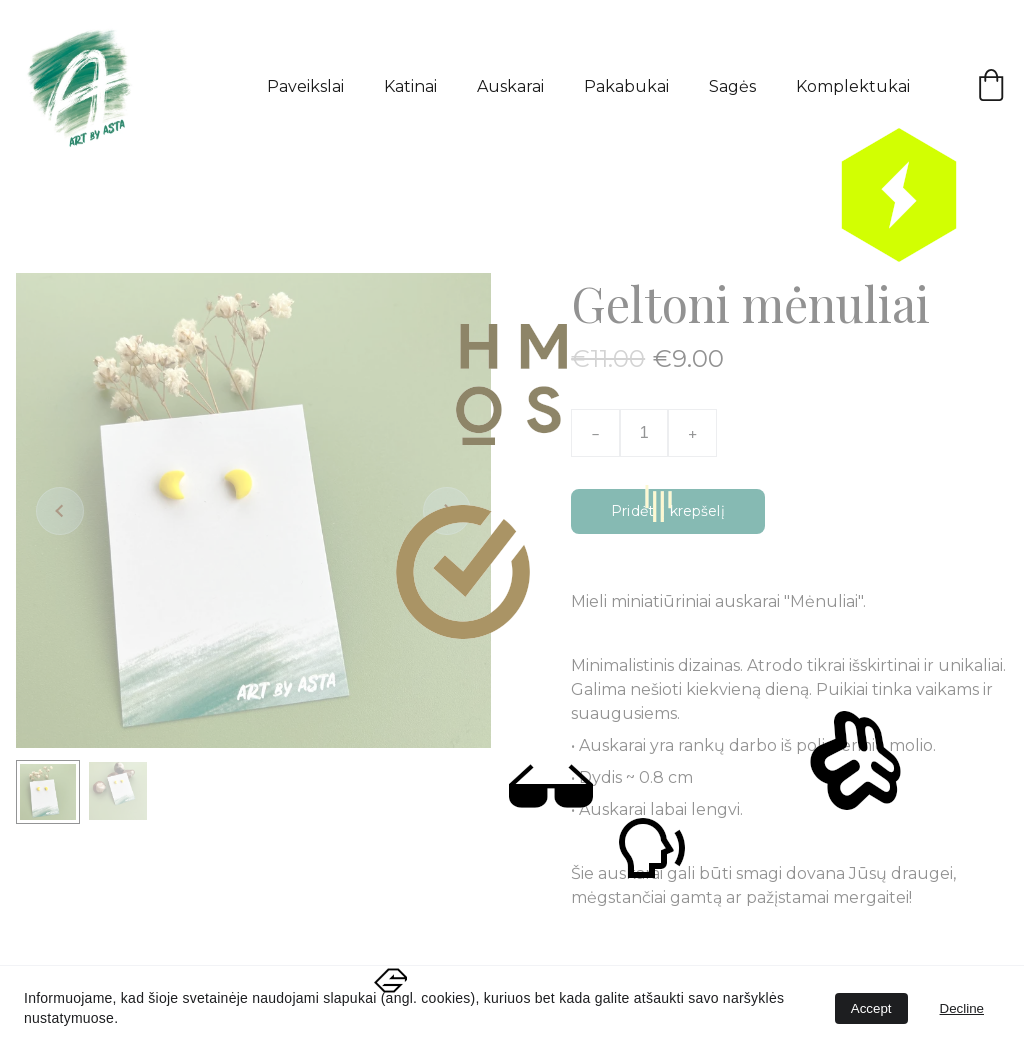  I want to click on open gitter chat application, so click(658, 503).